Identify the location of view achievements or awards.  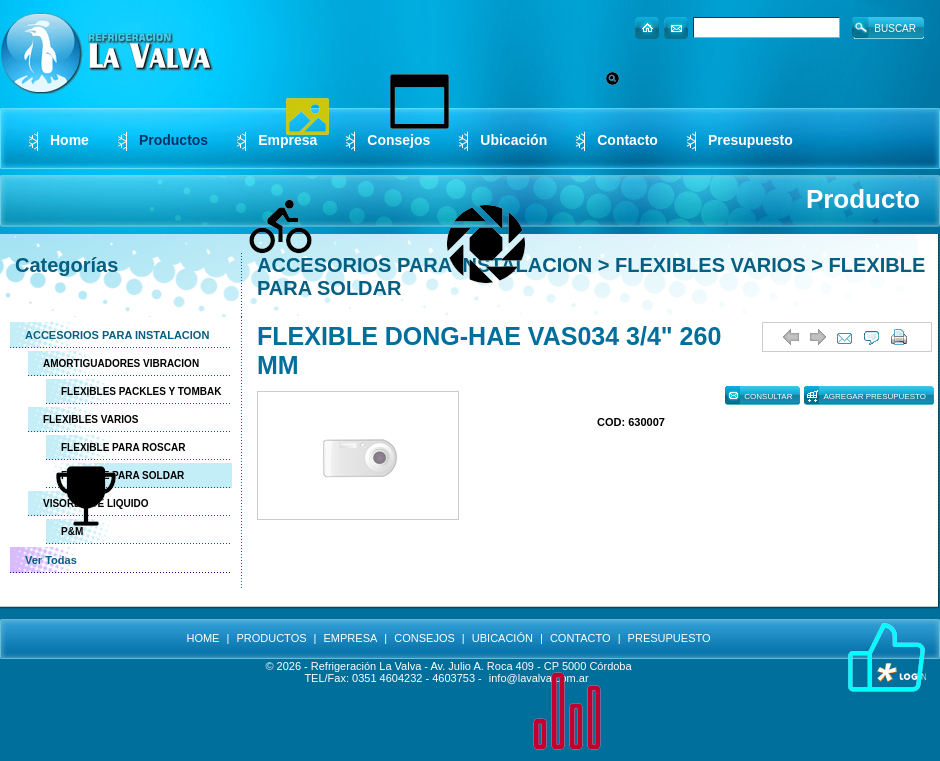
(86, 496).